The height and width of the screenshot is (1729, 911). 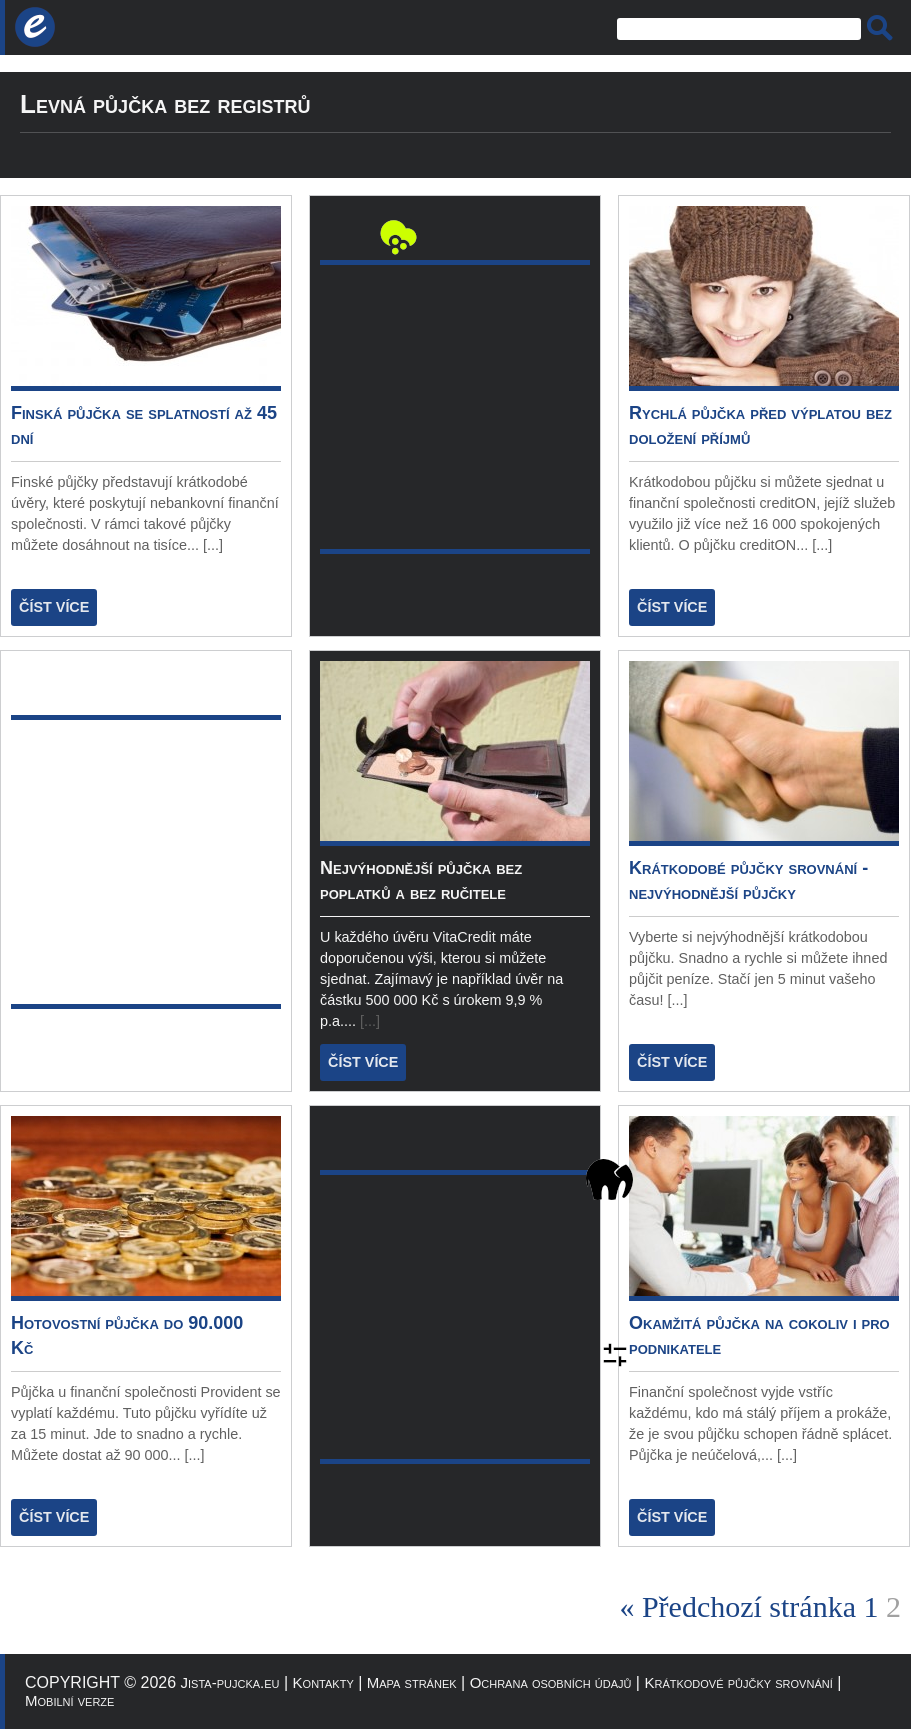 I want to click on adjust audio equalizer settings, so click(x=615, y=1355).